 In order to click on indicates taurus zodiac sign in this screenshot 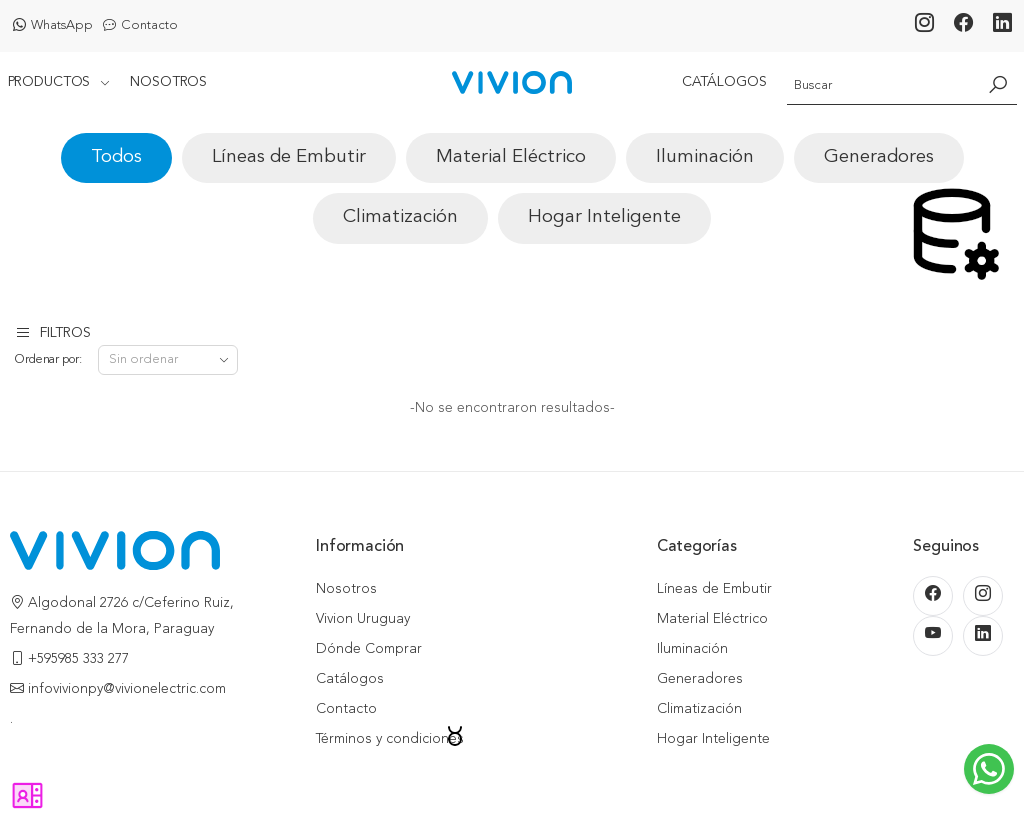, I will do `click(455, 736)`.